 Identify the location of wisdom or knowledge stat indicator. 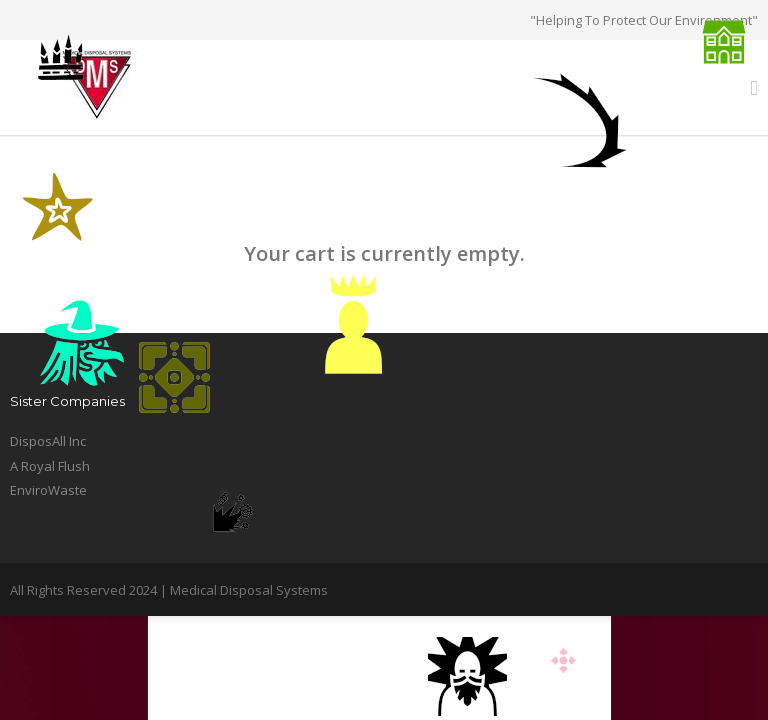
(467, 676).